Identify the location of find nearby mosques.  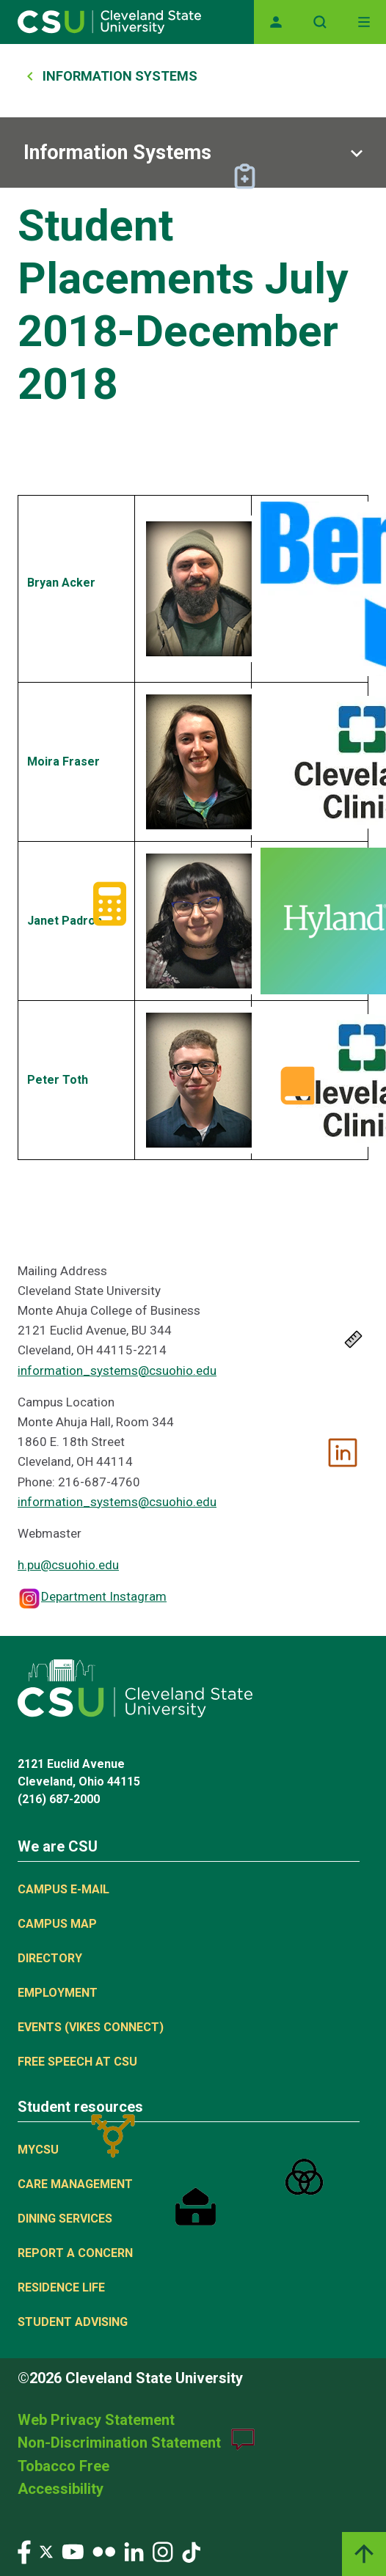
(195, 2207).